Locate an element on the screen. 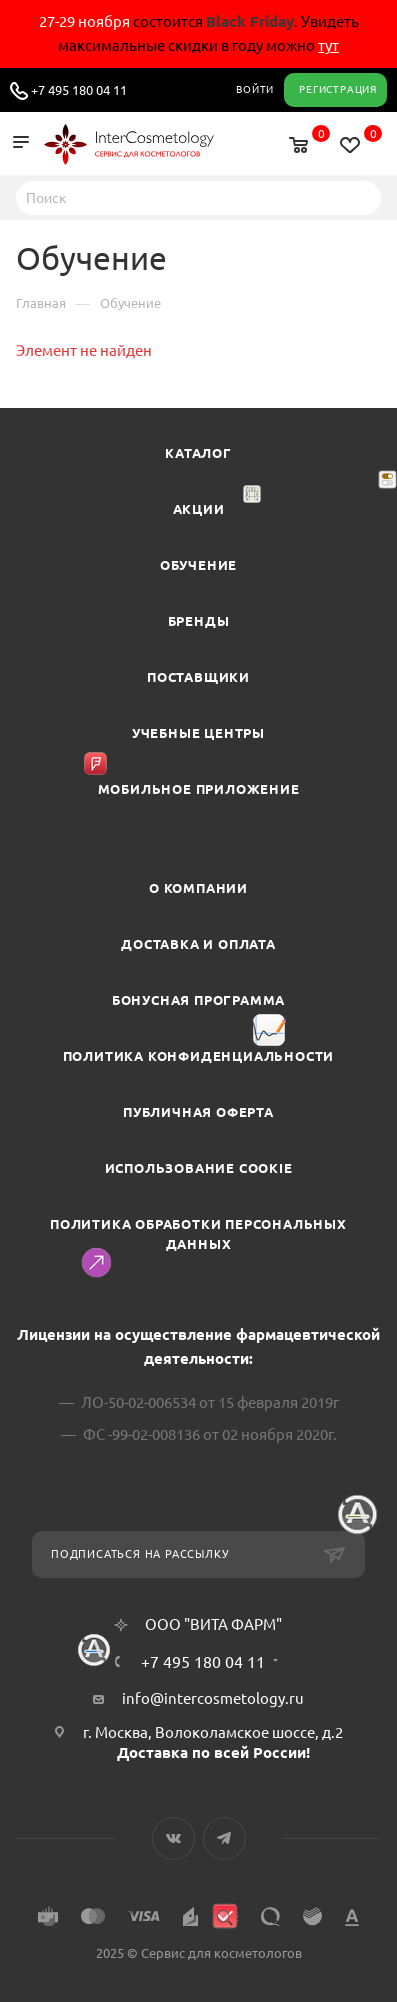  open the Foursquare app is located at coordinates (95, 763).